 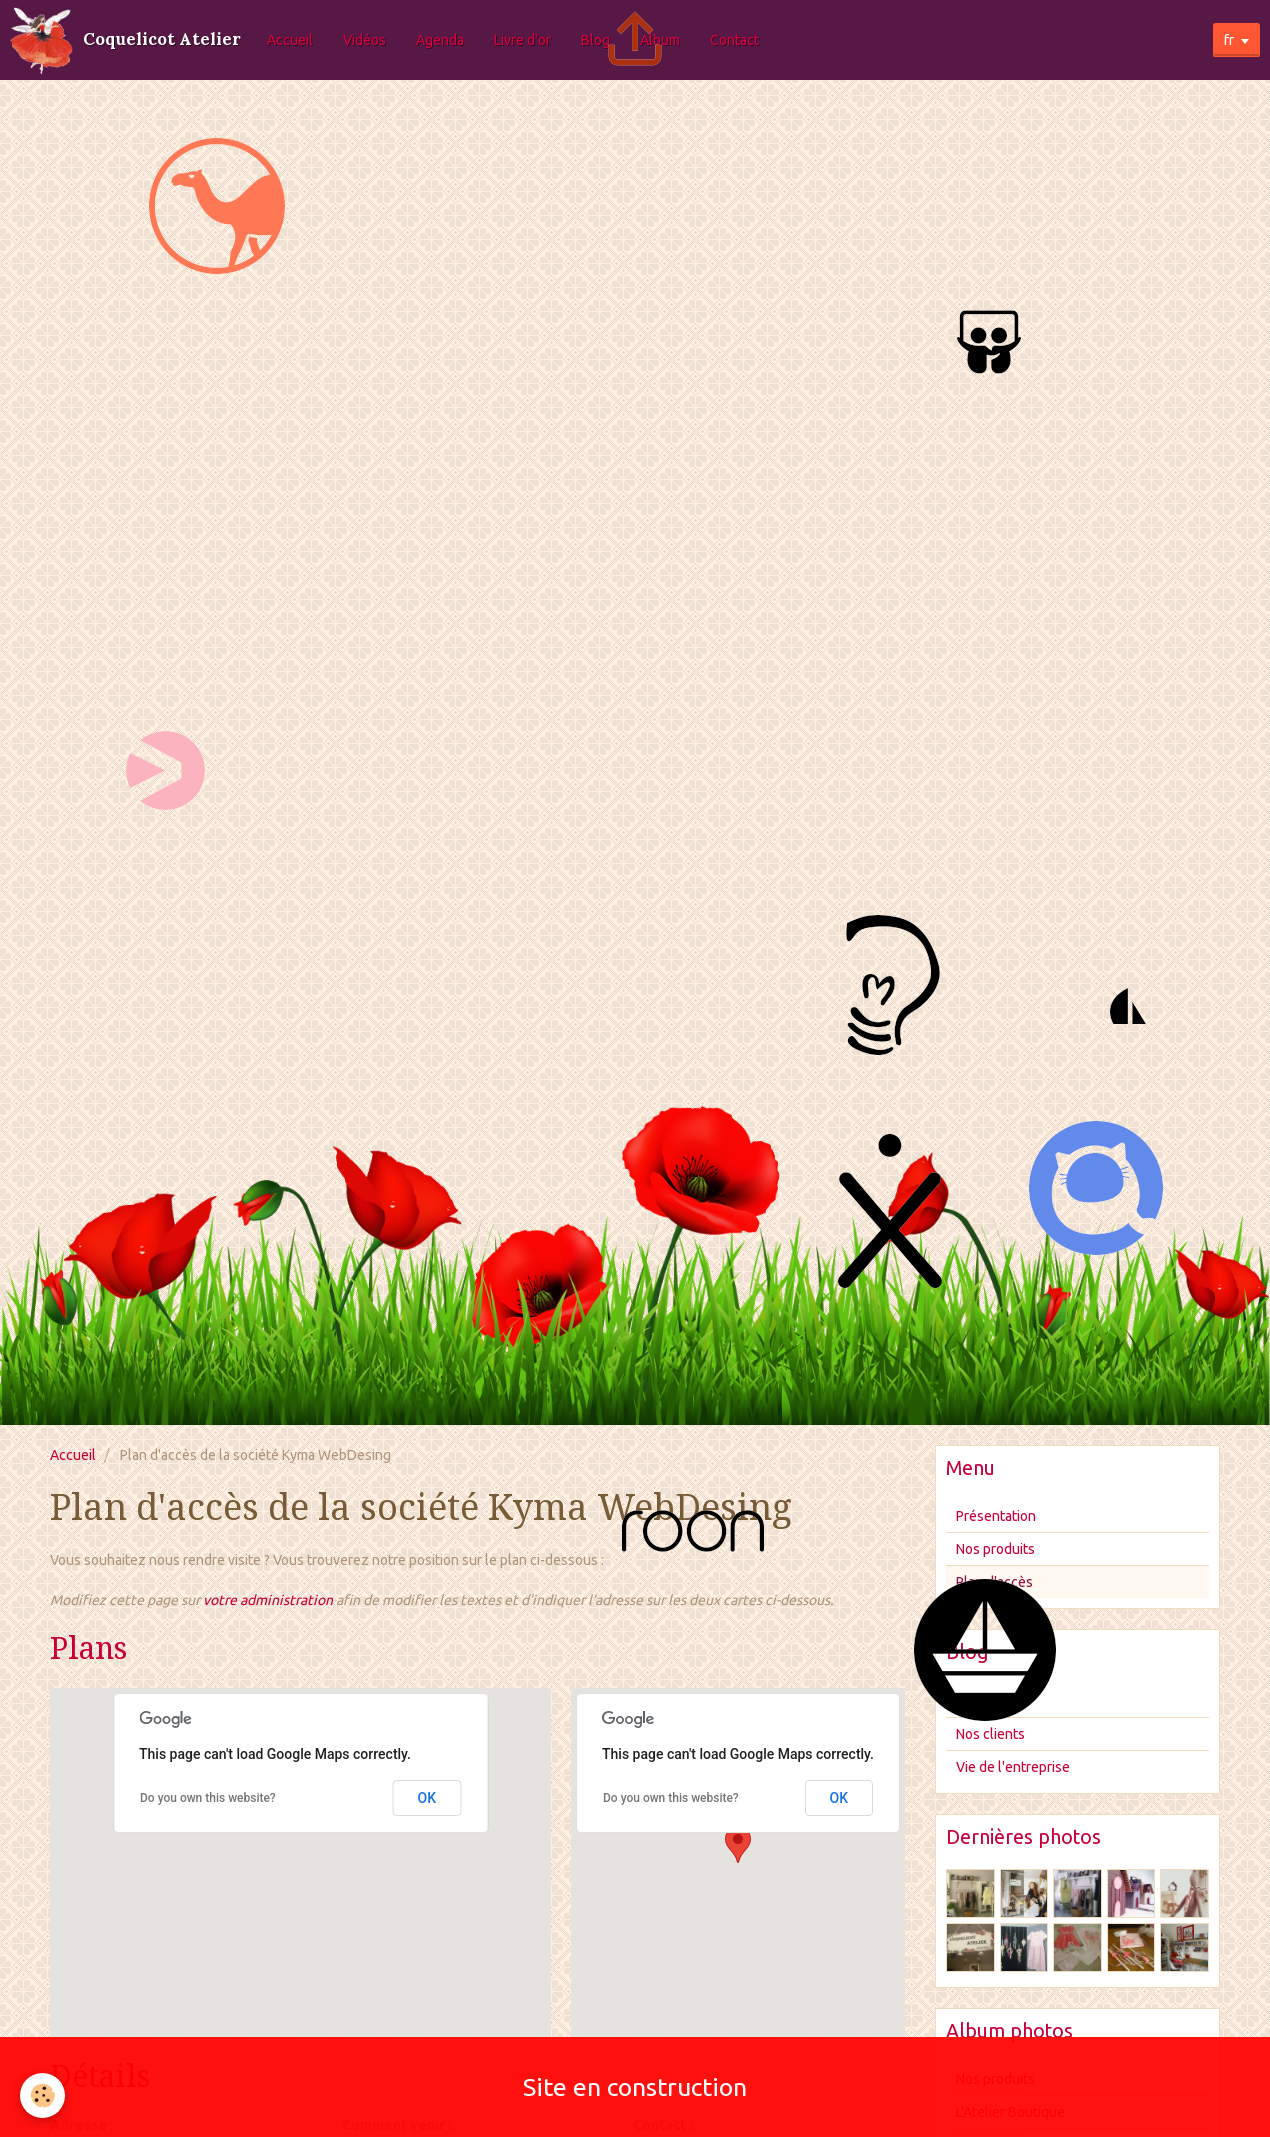 I want to click on indicates Perl programming language, so click(x=217, y=206).